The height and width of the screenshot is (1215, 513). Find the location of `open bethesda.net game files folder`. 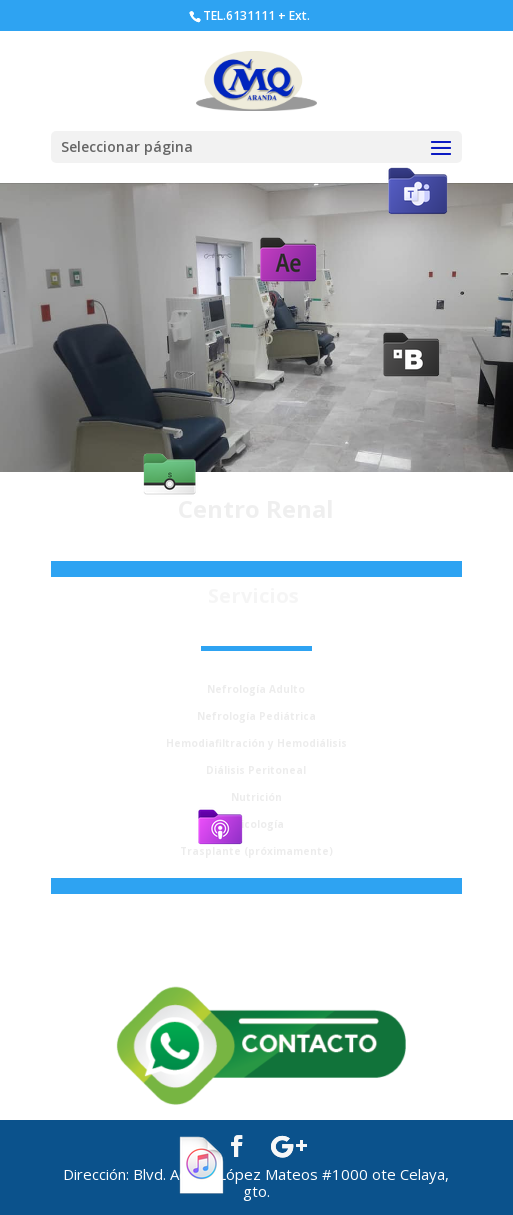

open bethesda.net game files folder is located at coordinates (411, 356).